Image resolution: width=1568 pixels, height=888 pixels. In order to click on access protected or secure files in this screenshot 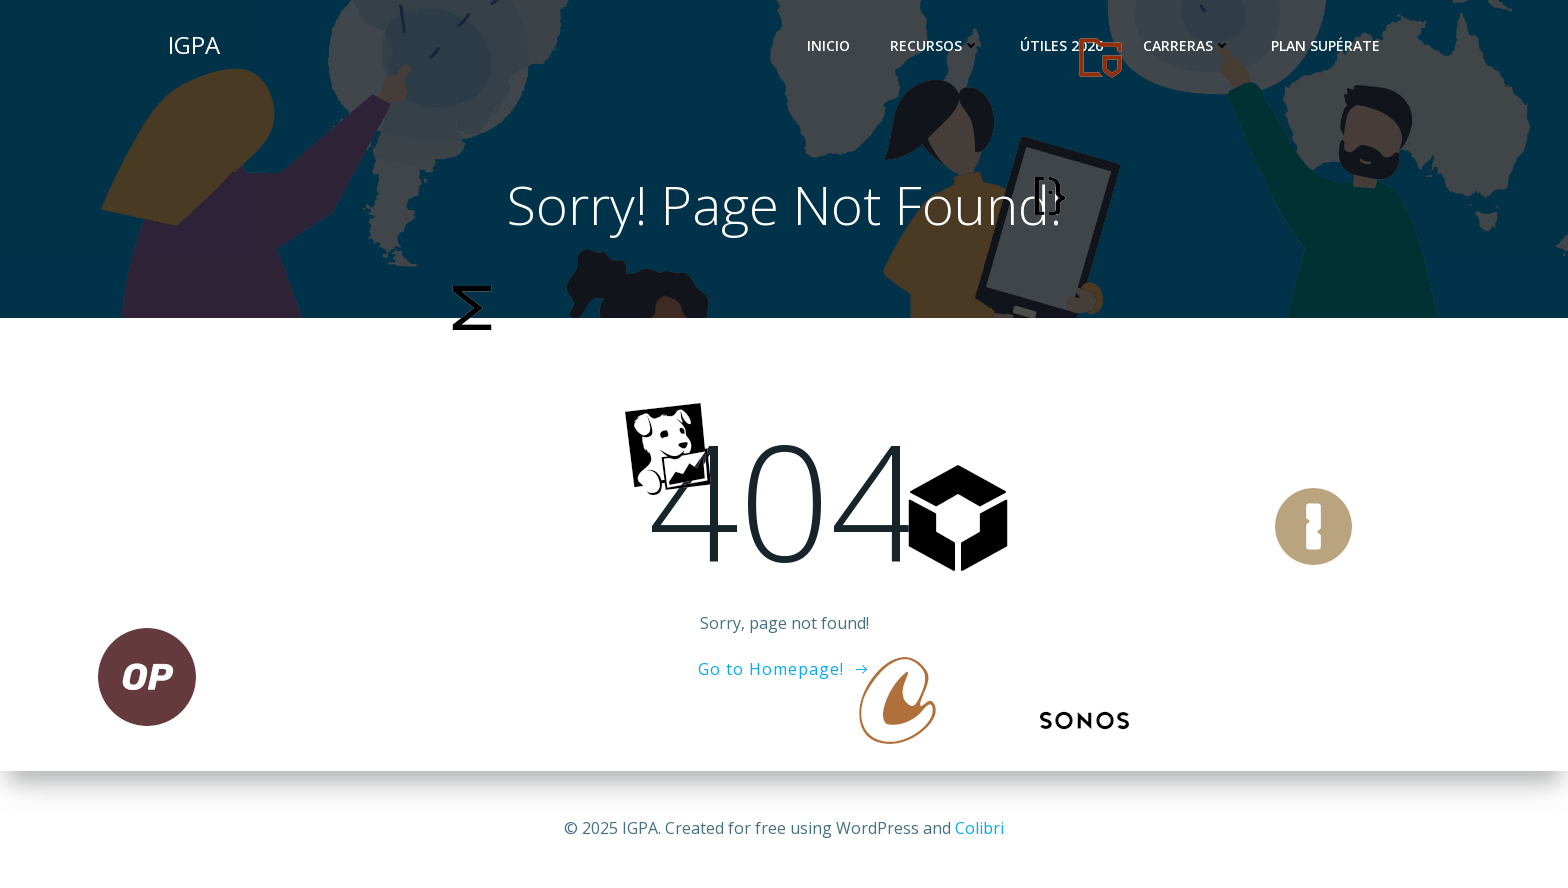, I will do `click(1100, 57)`.